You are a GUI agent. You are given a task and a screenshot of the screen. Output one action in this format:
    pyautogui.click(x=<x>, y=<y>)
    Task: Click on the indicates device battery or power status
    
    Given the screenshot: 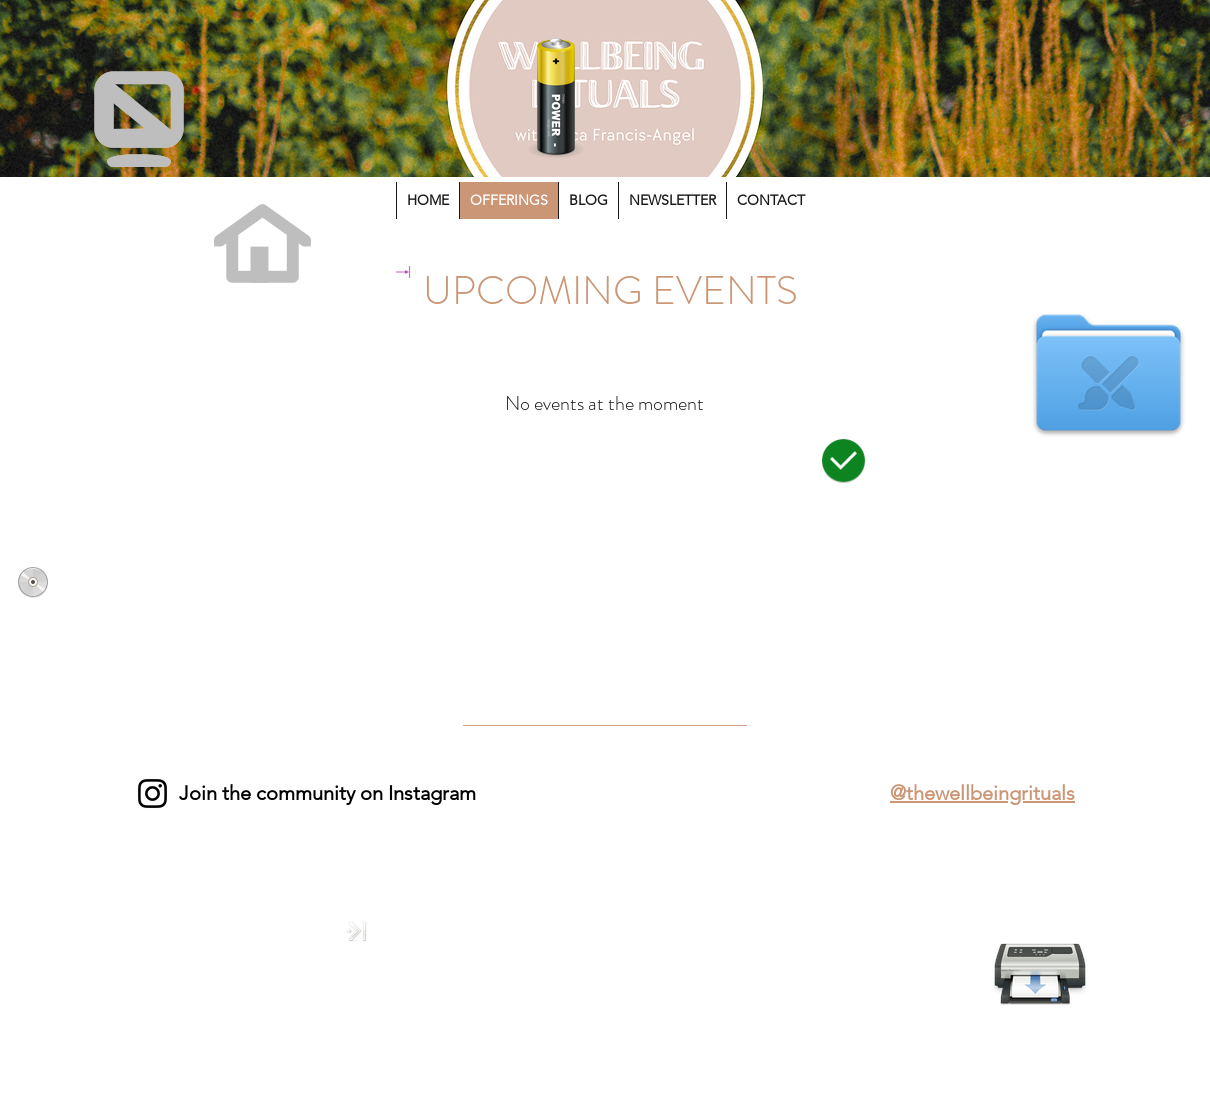 What is the action you would take?
    pyautogui.click(x=556, y=99)
    